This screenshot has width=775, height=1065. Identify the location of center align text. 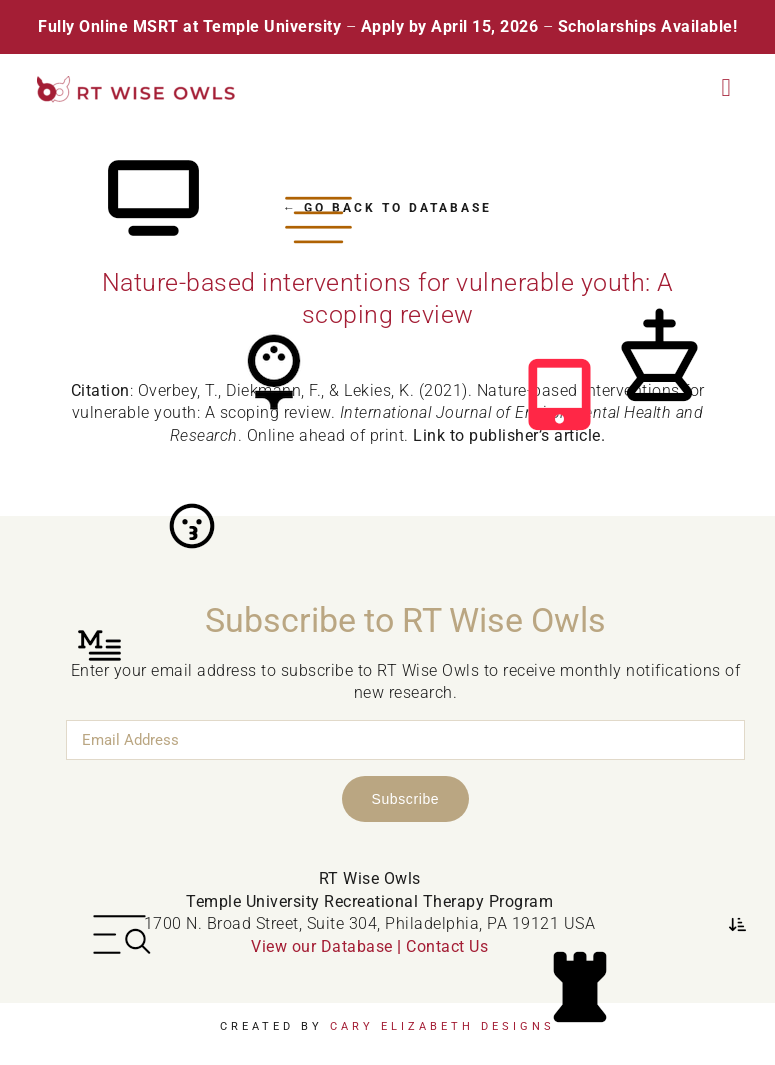
(318, 221).